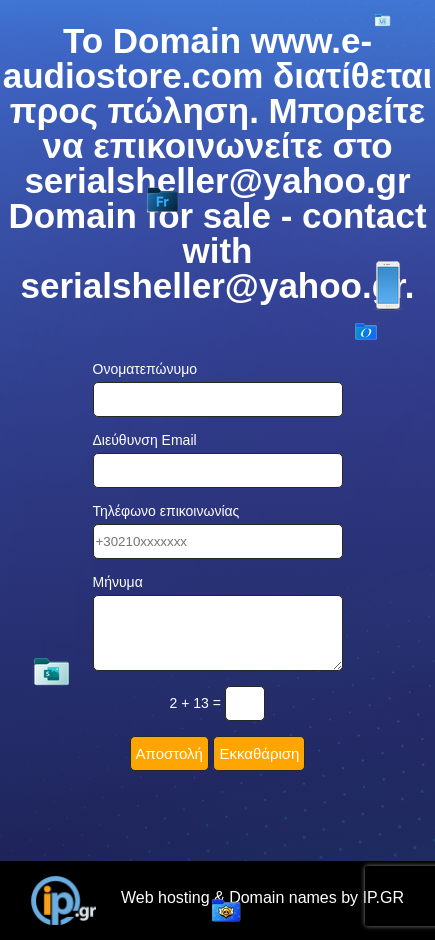 The width and height of the screenshot is (435, 940). Describe the element at coordinates (366, 332) in the screenshot. I see `open the IObit application folder` at that location.